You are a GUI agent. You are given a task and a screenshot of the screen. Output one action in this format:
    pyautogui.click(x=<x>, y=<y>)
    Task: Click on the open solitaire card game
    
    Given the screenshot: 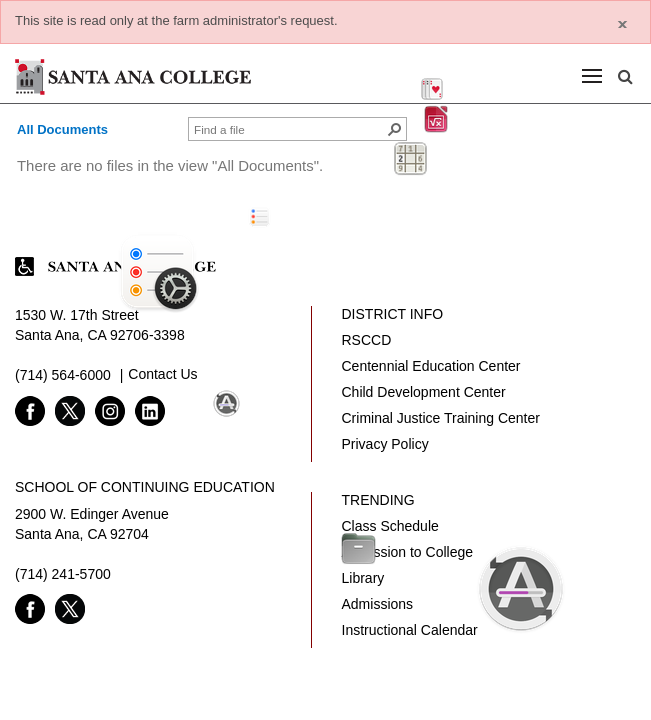 What is the action you would take?
    pyautogui.click(x=432, y=89)
    